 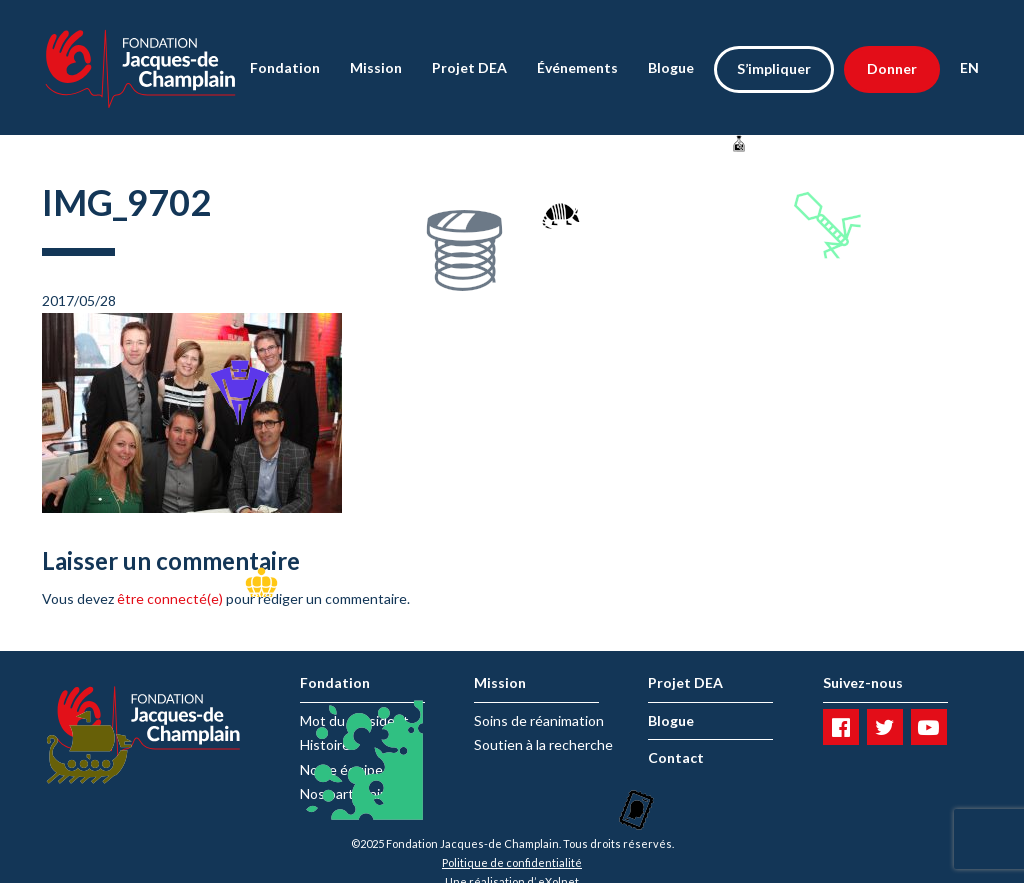 I want to click on access alchemy or potion crafting, so click(x=739, y=143).